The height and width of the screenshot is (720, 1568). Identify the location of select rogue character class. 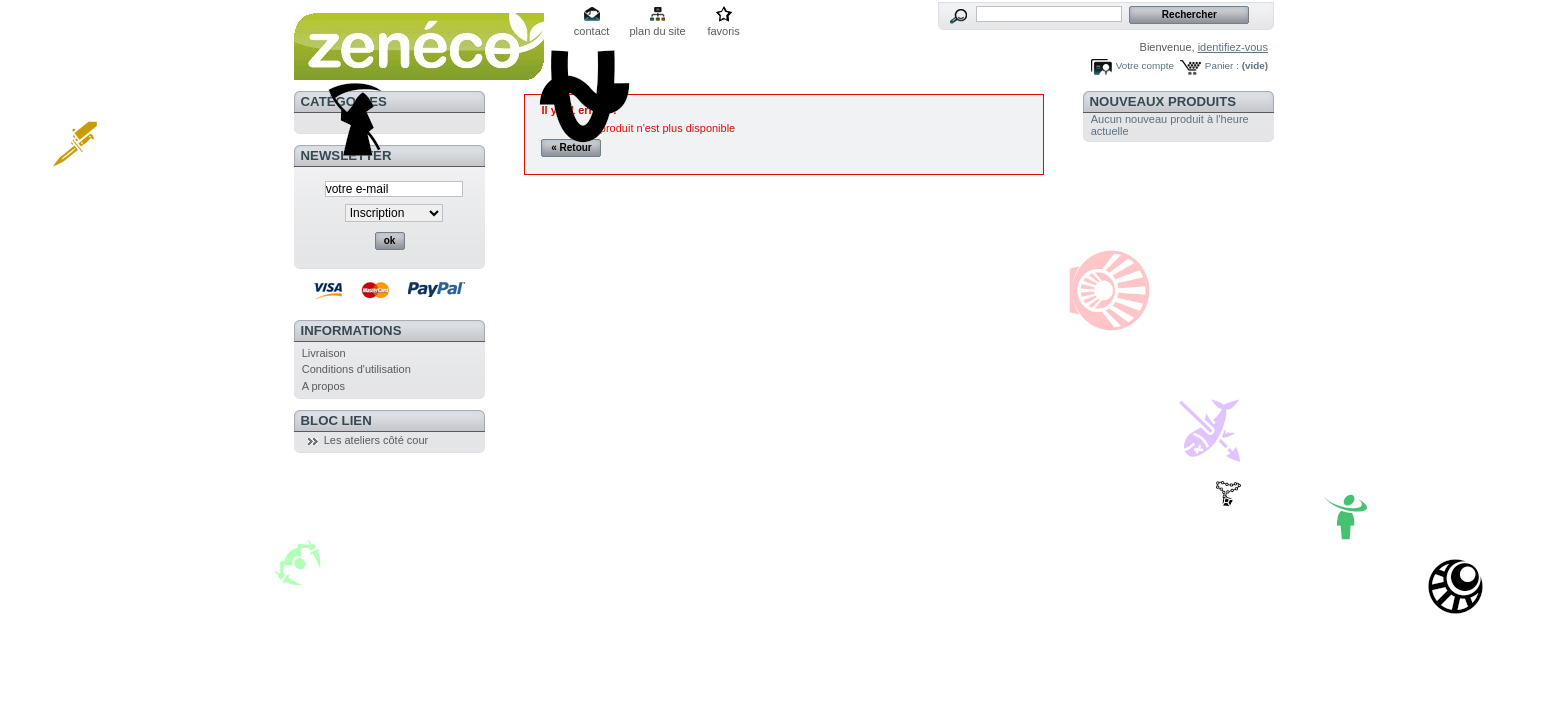
(297, 562).